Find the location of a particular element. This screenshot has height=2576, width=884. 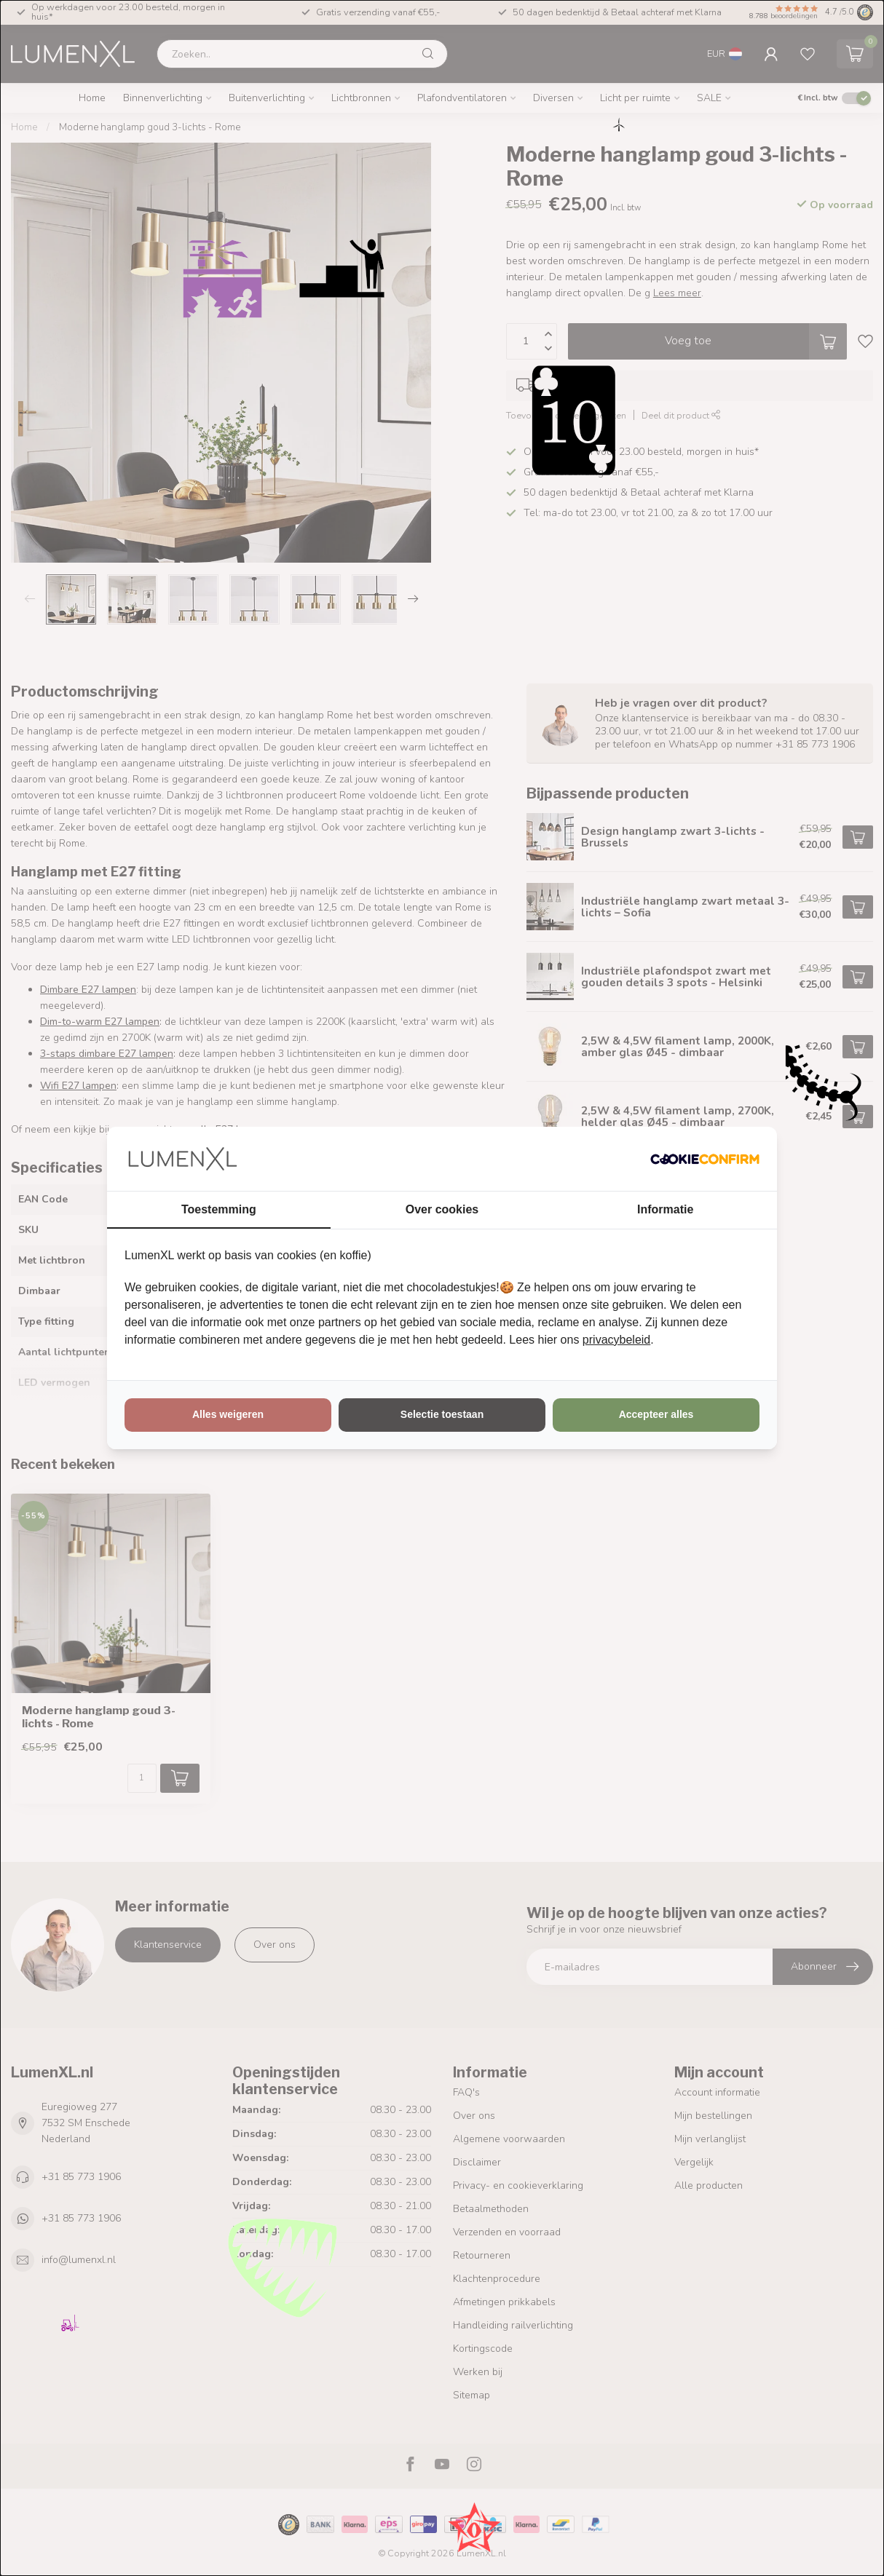

indicates third place ranking or bronze medal status is located at coordinates (342, 255).